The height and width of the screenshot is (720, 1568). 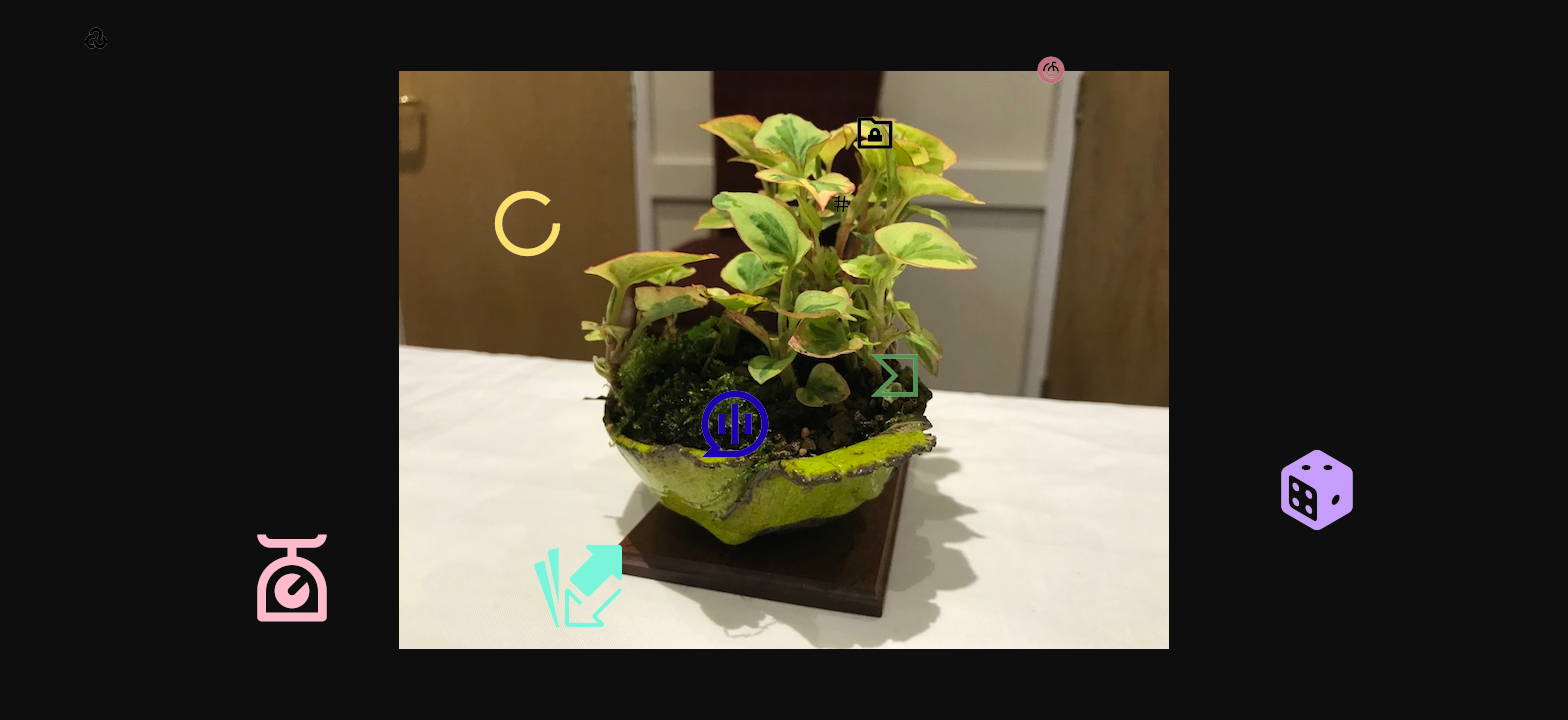 What do you see at coordinates (841, 204) in the screenshot?
I see `add a hashtag or tag to content` at bounding box center [841, 204].